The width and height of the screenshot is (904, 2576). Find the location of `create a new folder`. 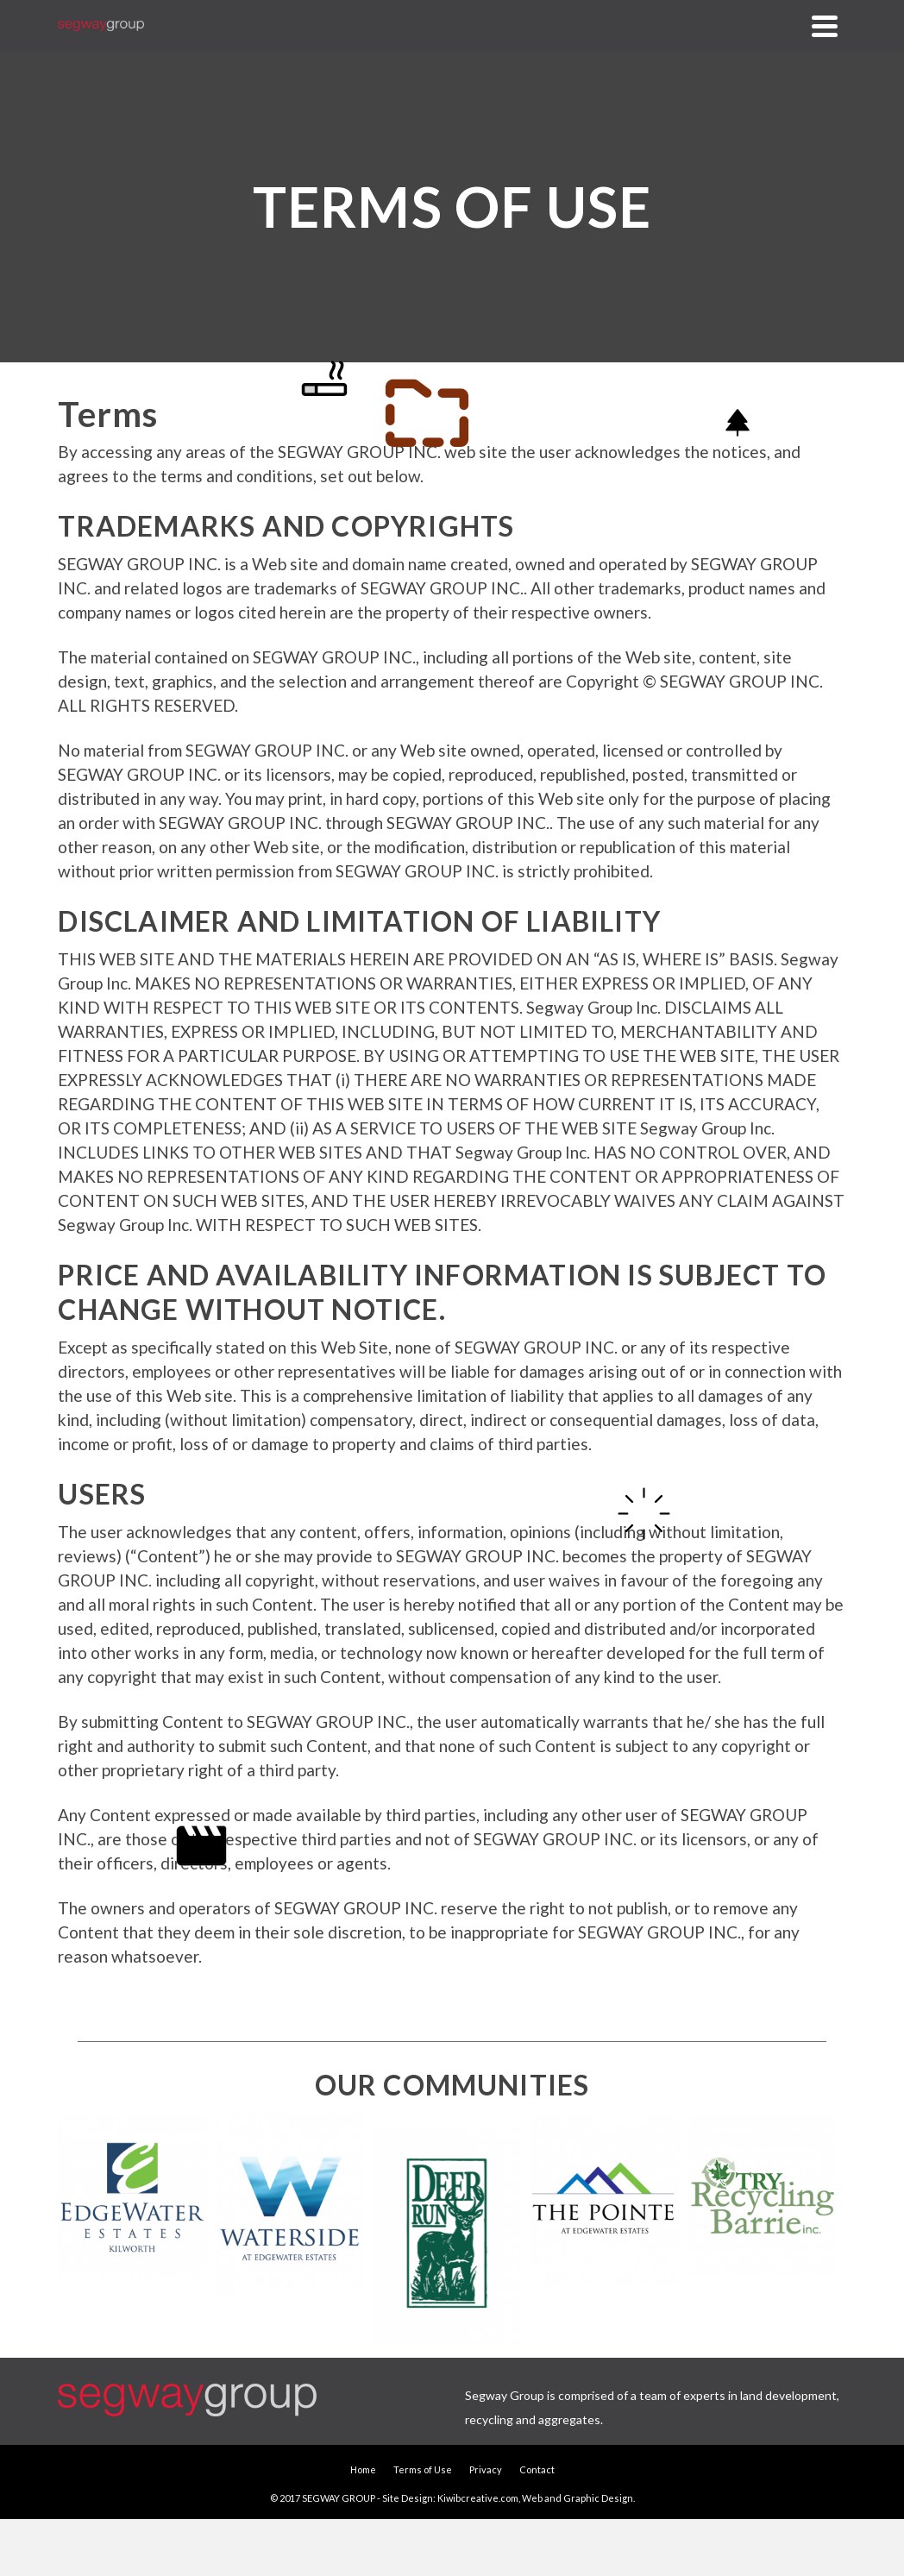

create a new folder is located at coordinates (427, 412).